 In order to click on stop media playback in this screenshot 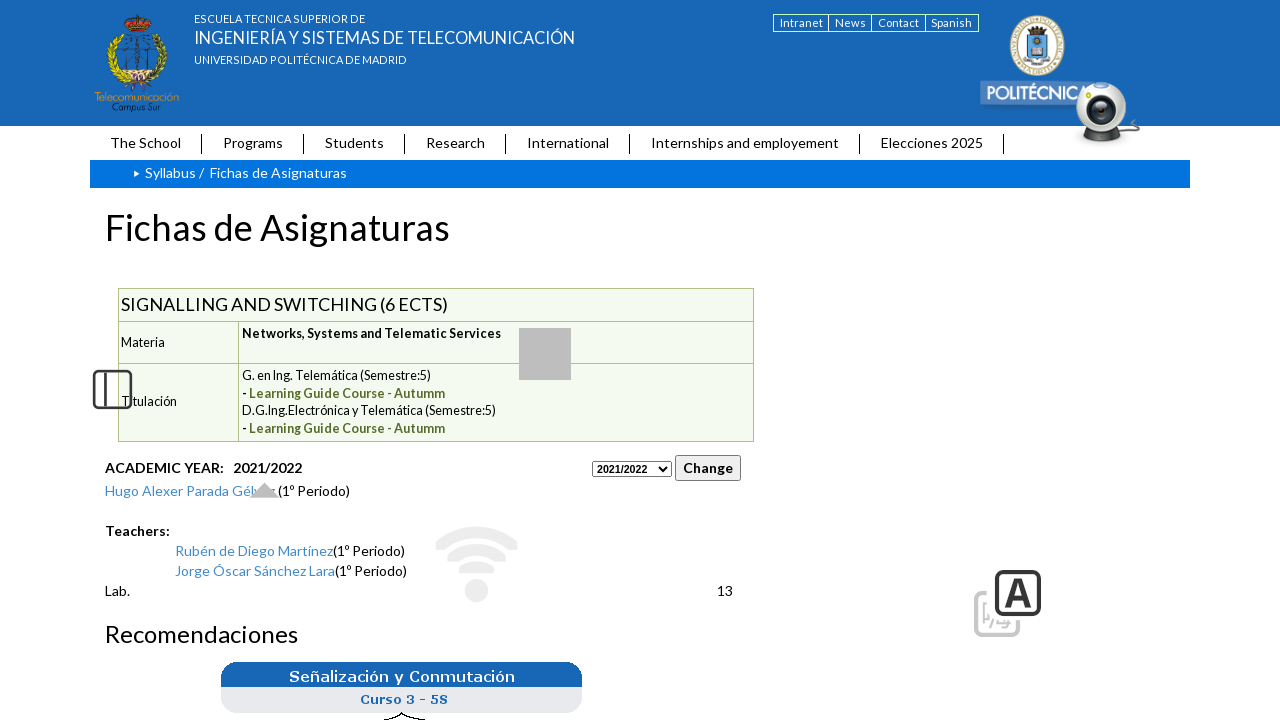, I will do `click(545, 354)`.